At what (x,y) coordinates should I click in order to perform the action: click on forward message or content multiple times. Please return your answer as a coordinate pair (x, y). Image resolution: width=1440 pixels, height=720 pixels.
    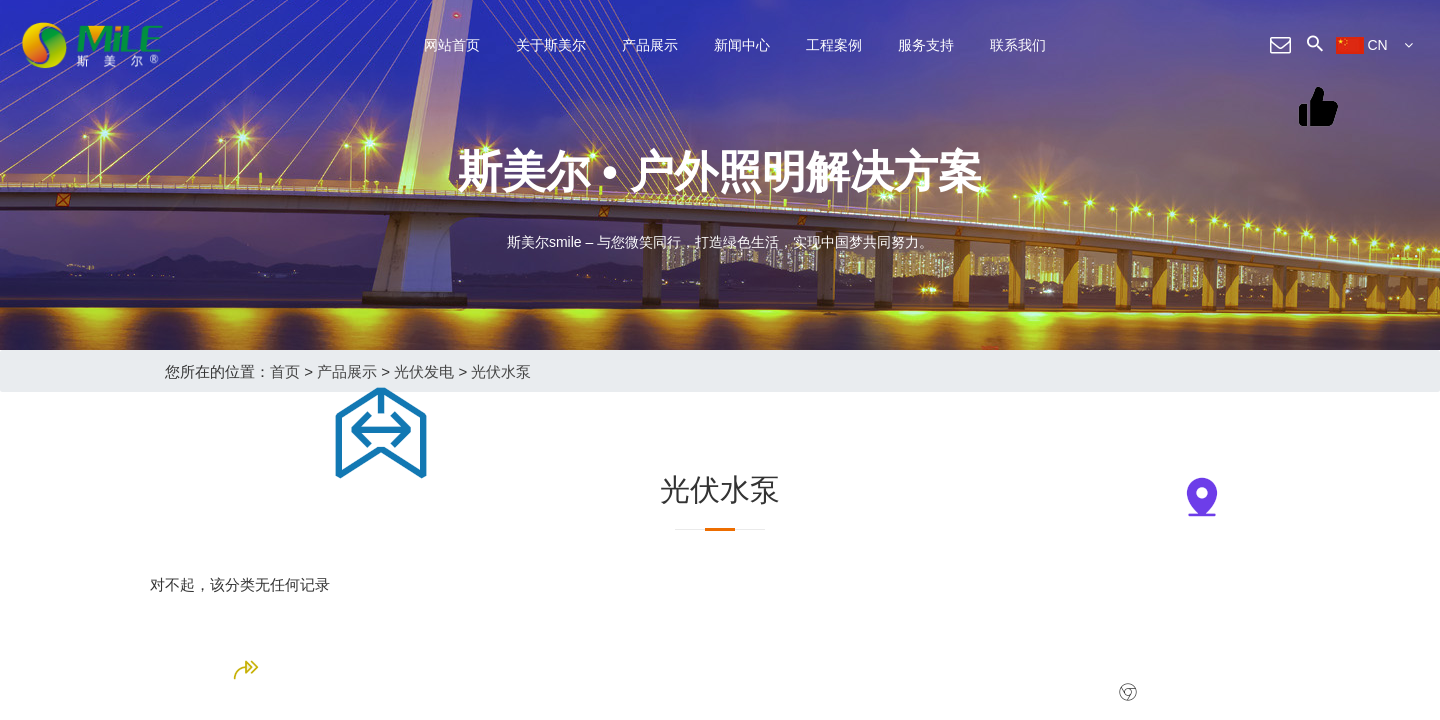
    Looking at the image, I should click on (246, 670).